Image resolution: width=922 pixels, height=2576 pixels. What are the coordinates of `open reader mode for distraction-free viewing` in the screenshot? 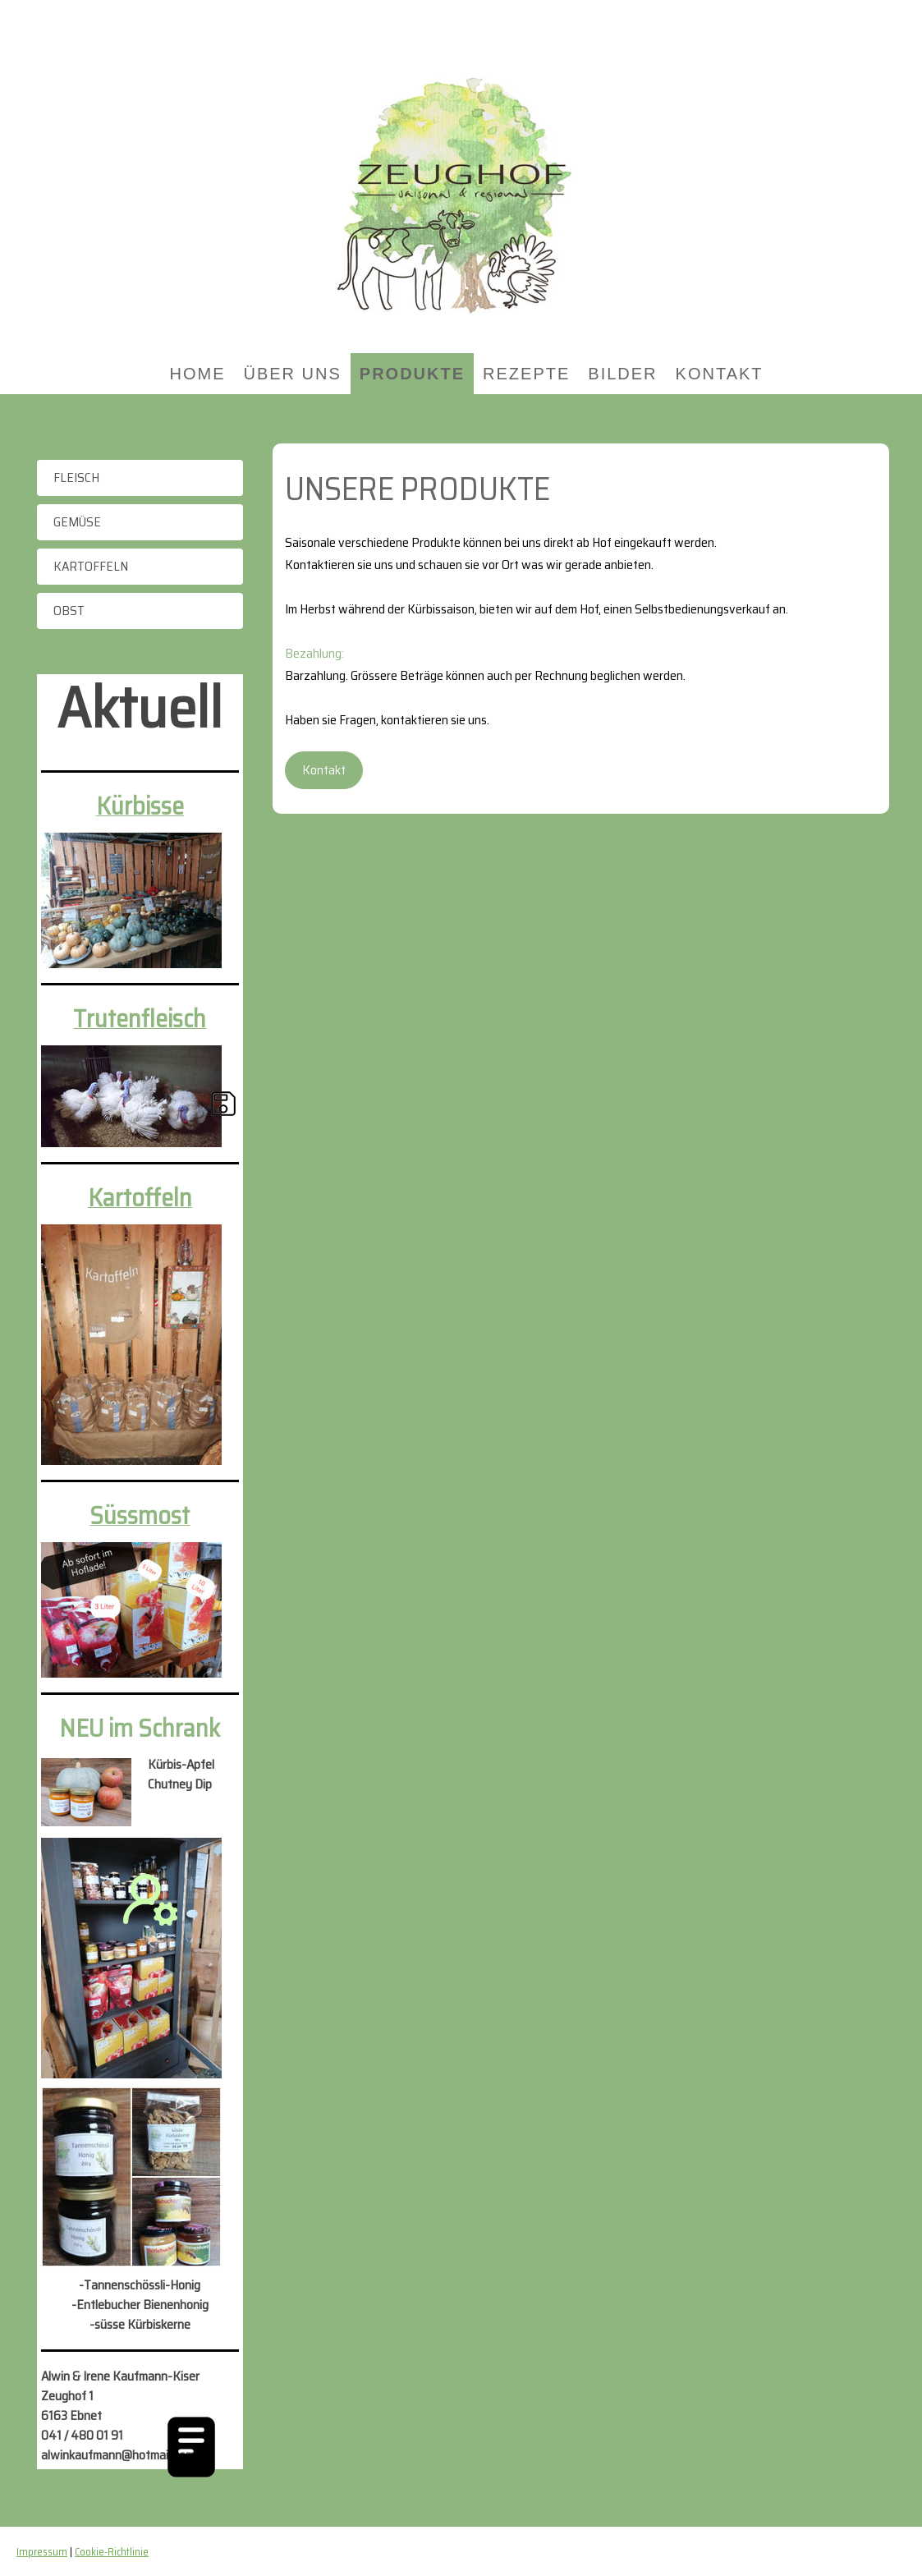 It's located at (191, 2447).